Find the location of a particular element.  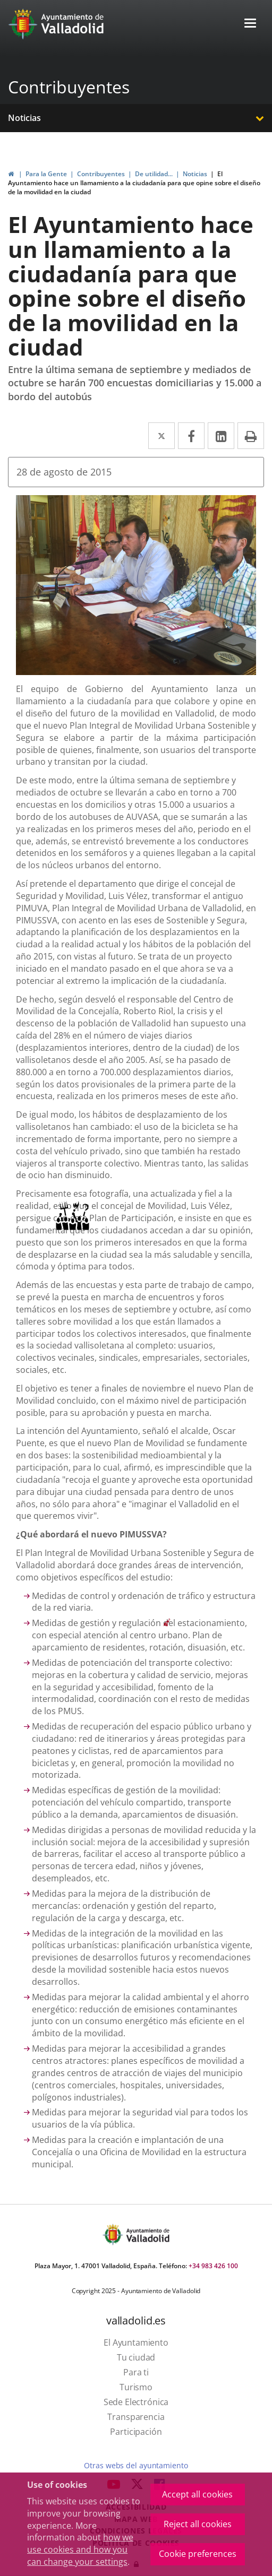

launch a stunt or action mini-game is located at coordinates (167, 1622).